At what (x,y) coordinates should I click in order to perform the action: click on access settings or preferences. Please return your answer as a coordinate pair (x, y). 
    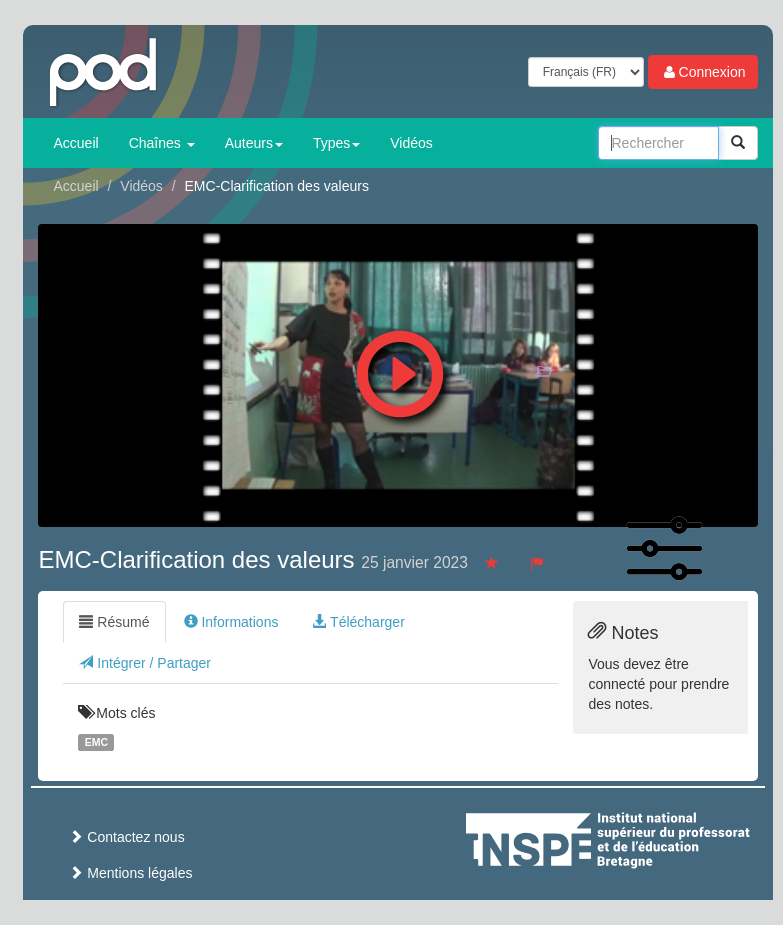
    Looking at the image, I should click on (664, 548).